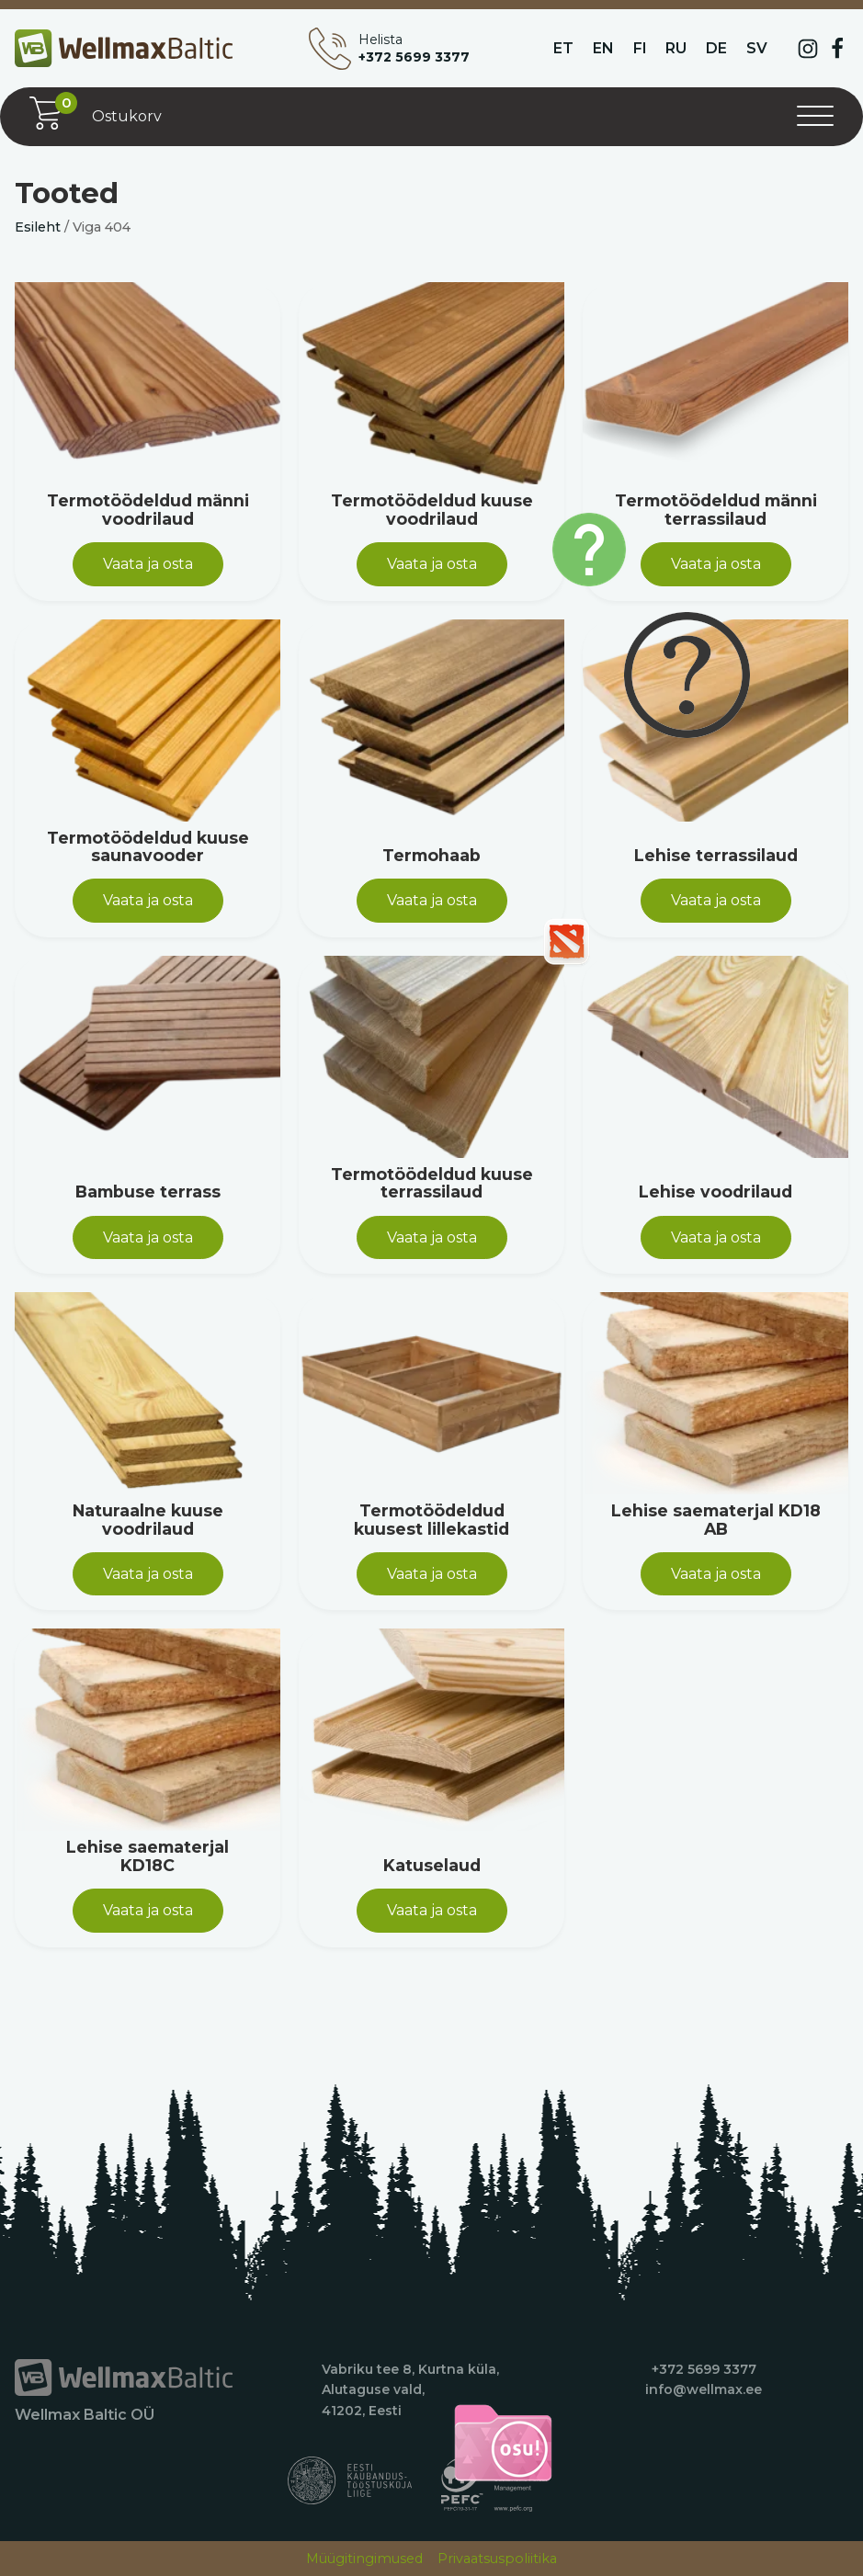 The image size is (863, 2576). I want to click on open your osu! game files folder, so click(503, 2445).